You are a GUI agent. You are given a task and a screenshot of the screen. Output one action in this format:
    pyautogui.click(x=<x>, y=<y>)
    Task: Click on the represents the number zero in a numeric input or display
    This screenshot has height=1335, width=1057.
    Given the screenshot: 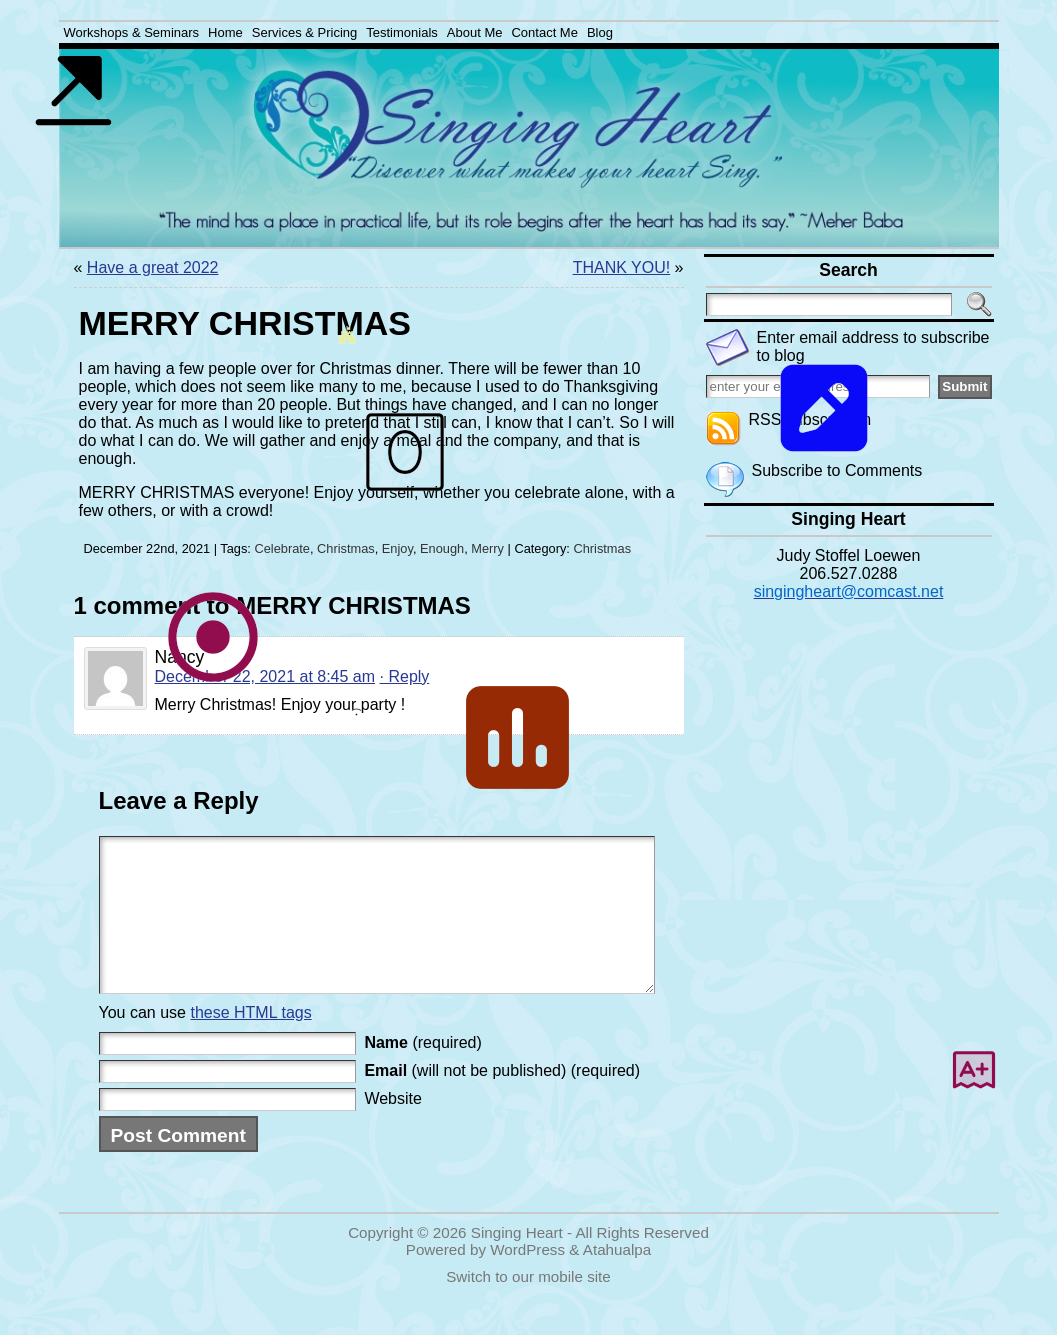 What is the action you would take?
    pyautogui.click(x=405, y=452)
    